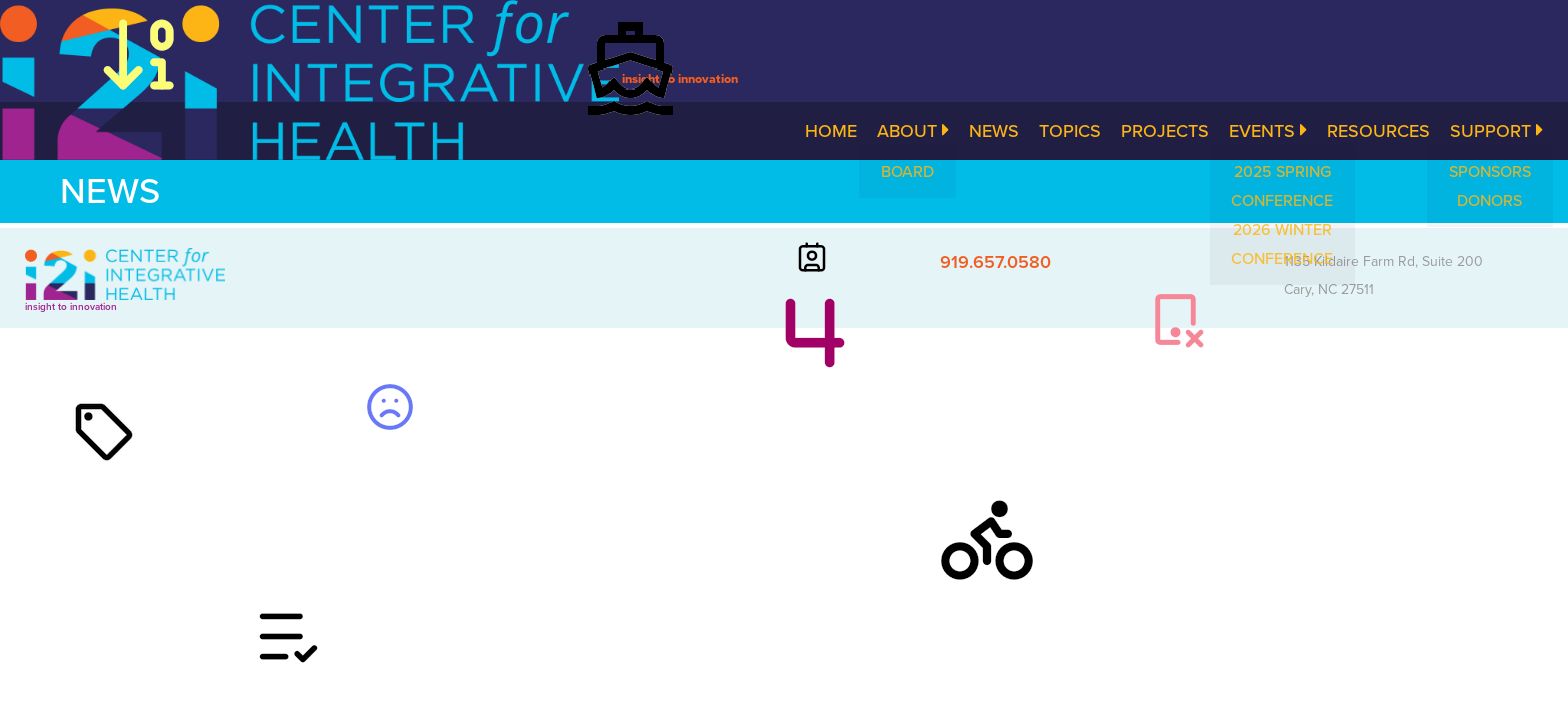 The height and width of the screenshot is (720, 1568). Describe the element at coordinates (987, 538) in the screenshot. I see `select bicycle as transportation mode` at that location.